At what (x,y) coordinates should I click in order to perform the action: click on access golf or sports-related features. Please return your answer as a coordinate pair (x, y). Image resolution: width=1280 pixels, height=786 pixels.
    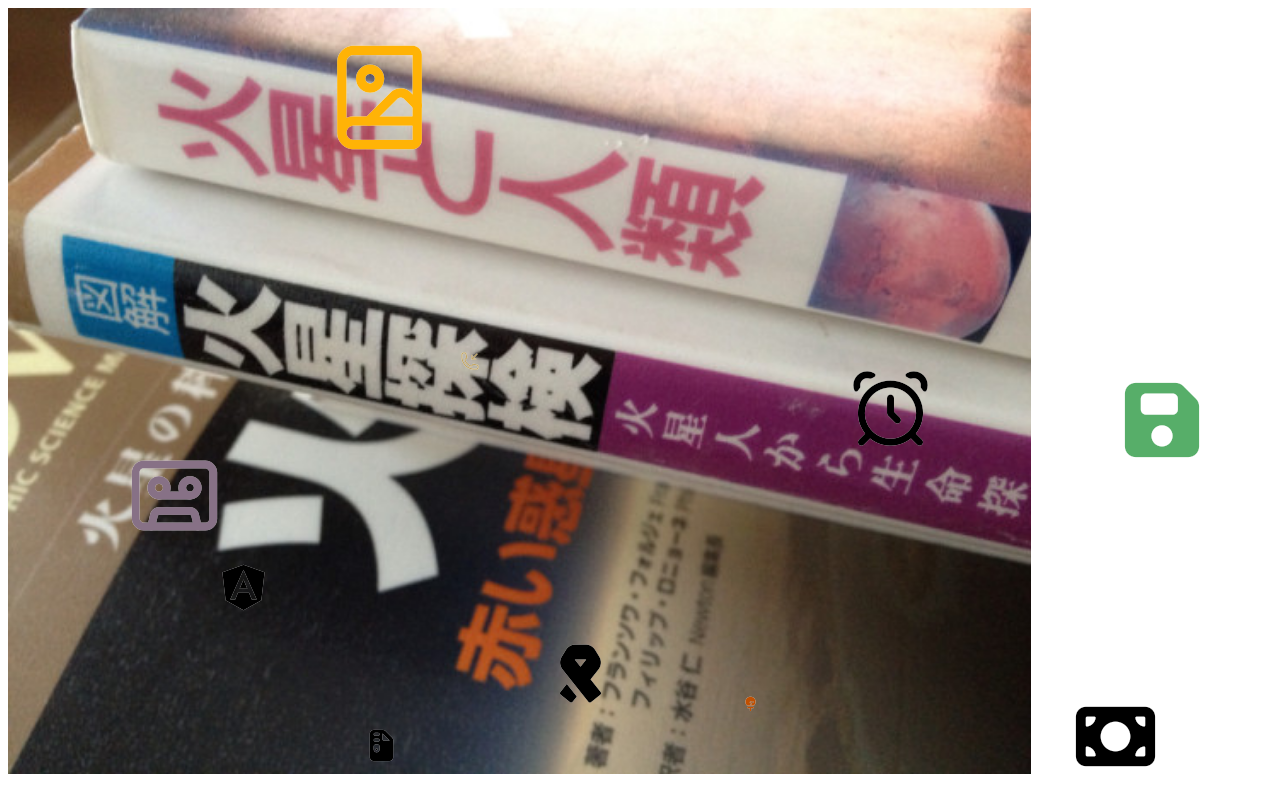
    Looking at the image, I should click on (750, 703).